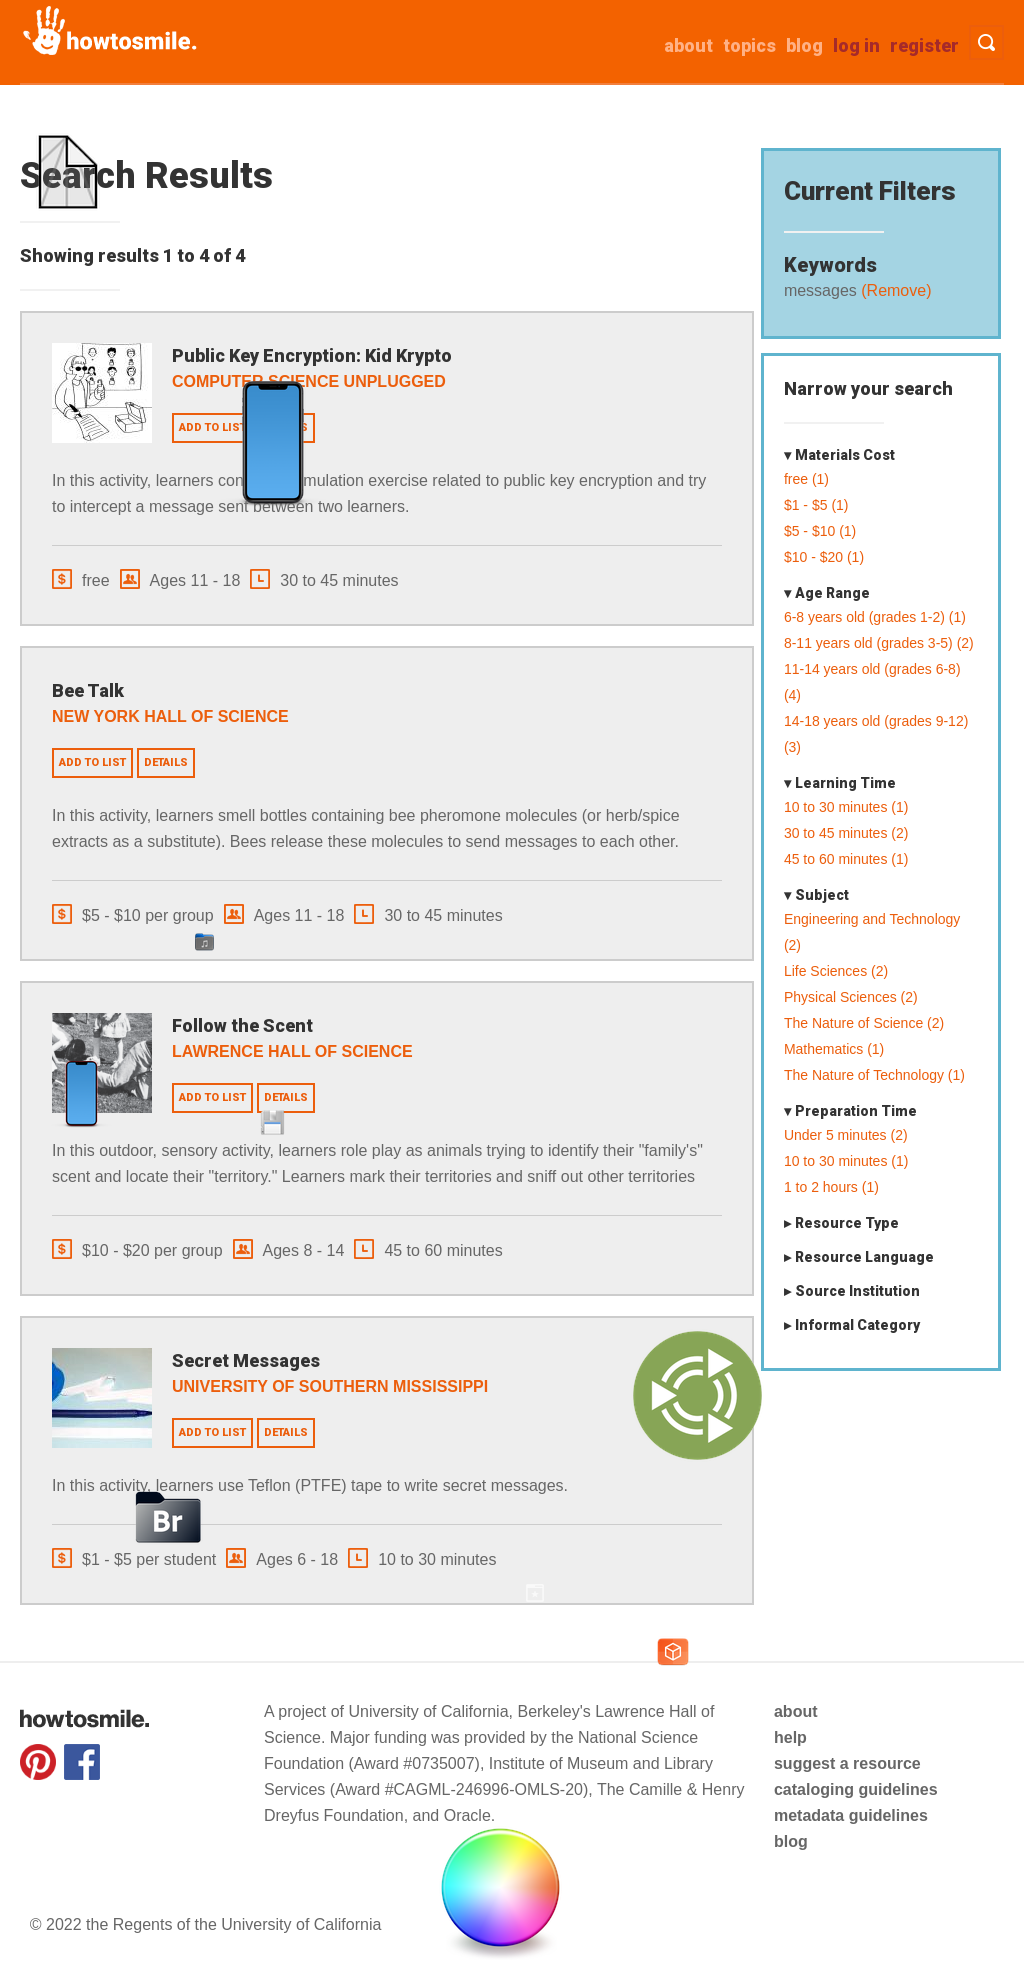  What do you see at coordinates (81, 1094) in the screenshot?
I see `iPhone 13 device in red color` at bounding box center [81, 1094].